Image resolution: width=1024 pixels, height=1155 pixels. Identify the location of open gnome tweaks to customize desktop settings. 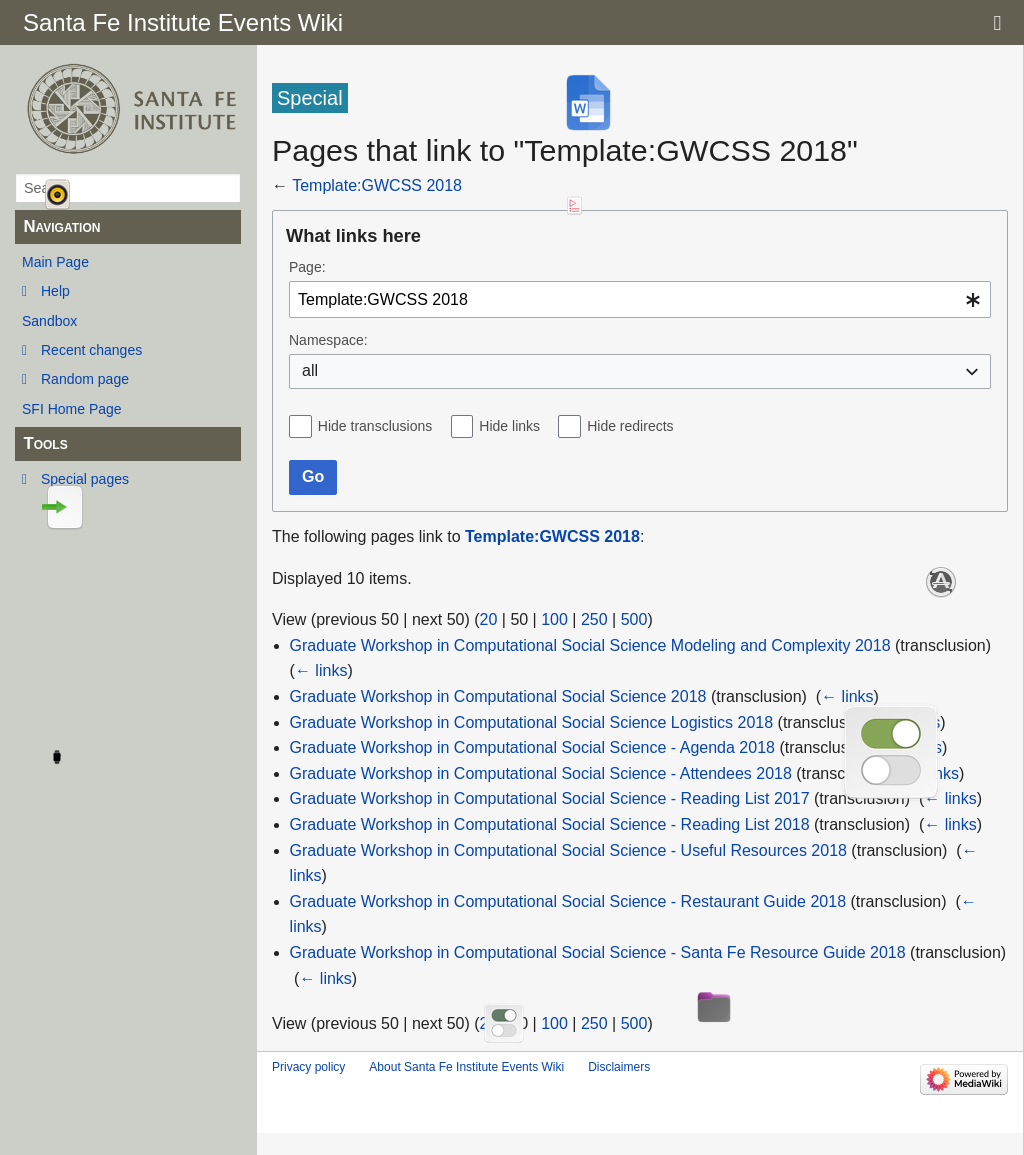
(504, 1023).